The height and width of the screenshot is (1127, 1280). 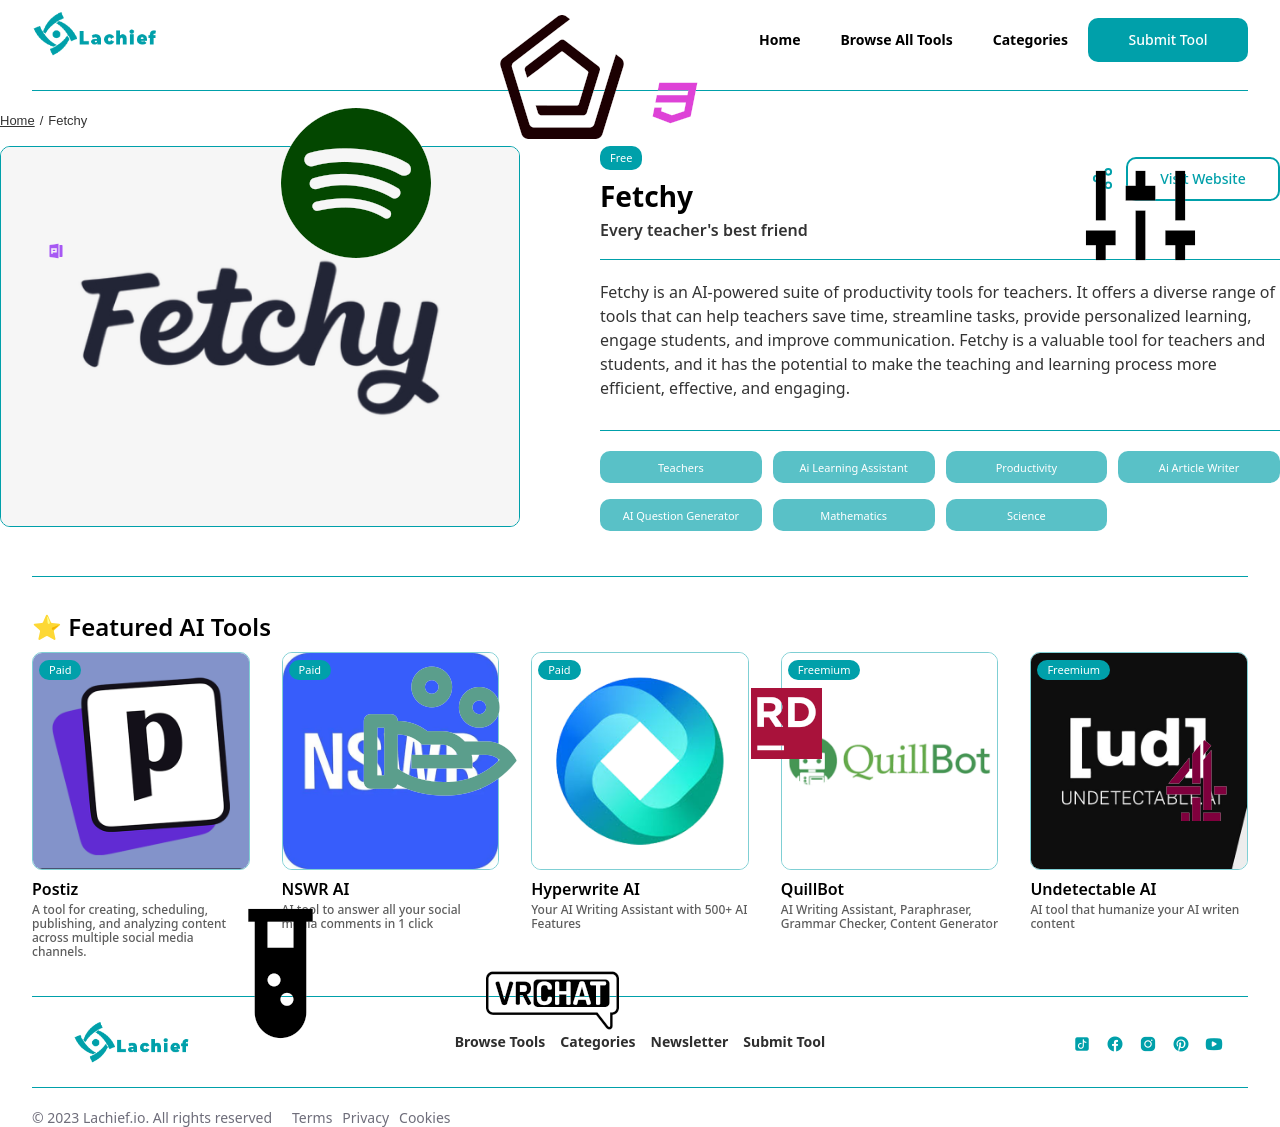 I want to click on open Spotify, so click(x=356, y=183).